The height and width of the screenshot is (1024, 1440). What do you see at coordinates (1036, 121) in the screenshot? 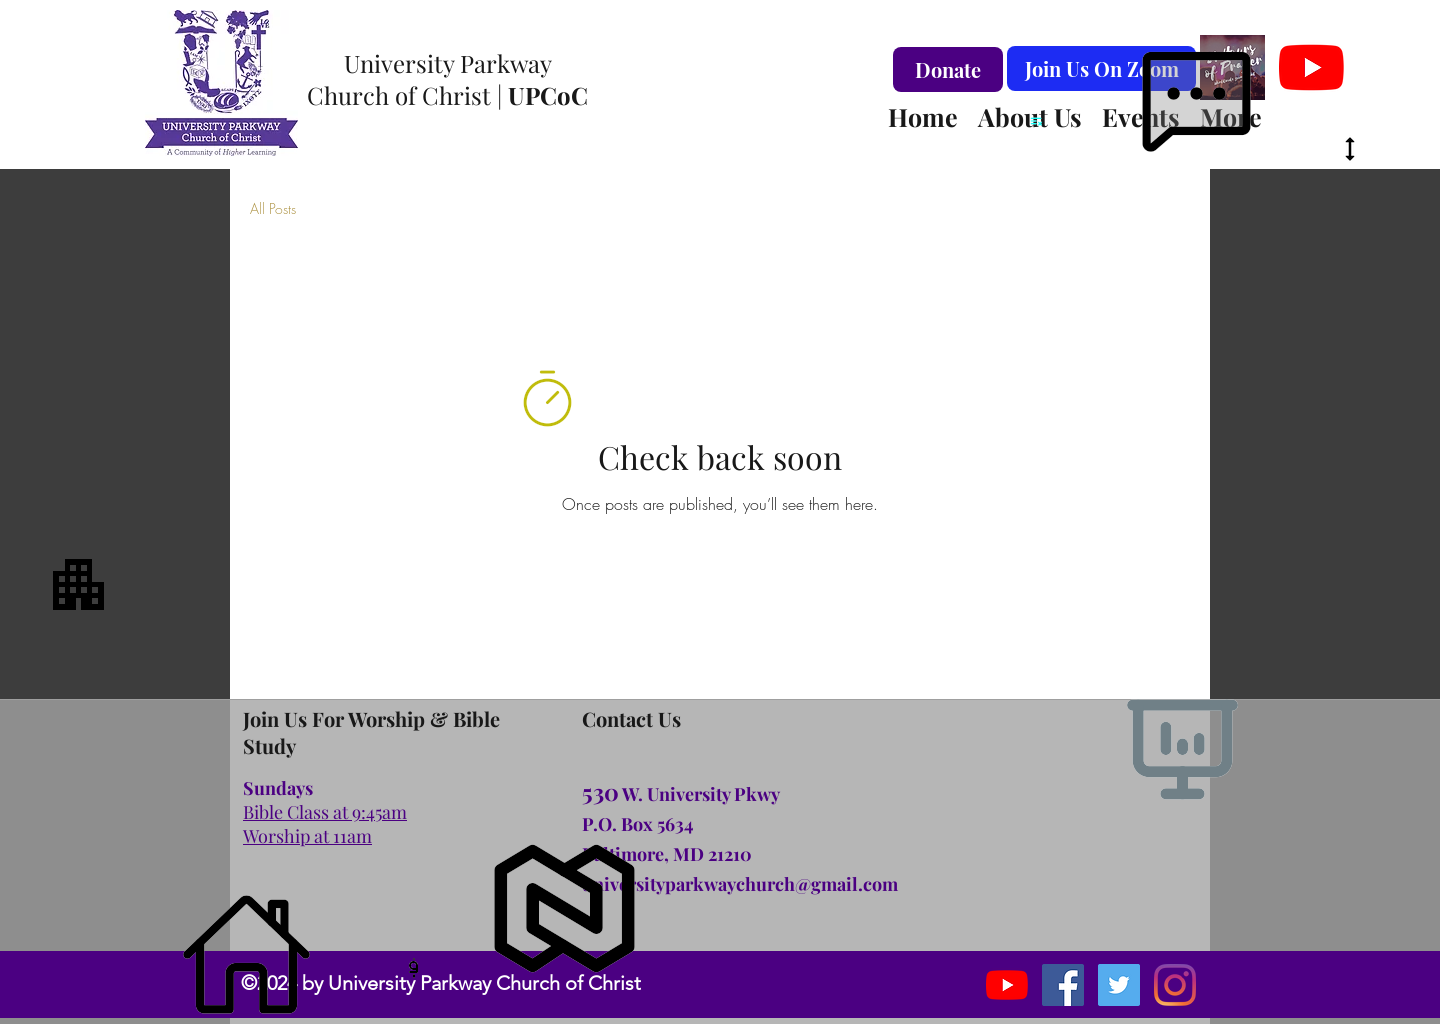
I see `remove a playlist` at bounding box center [1036, 121].